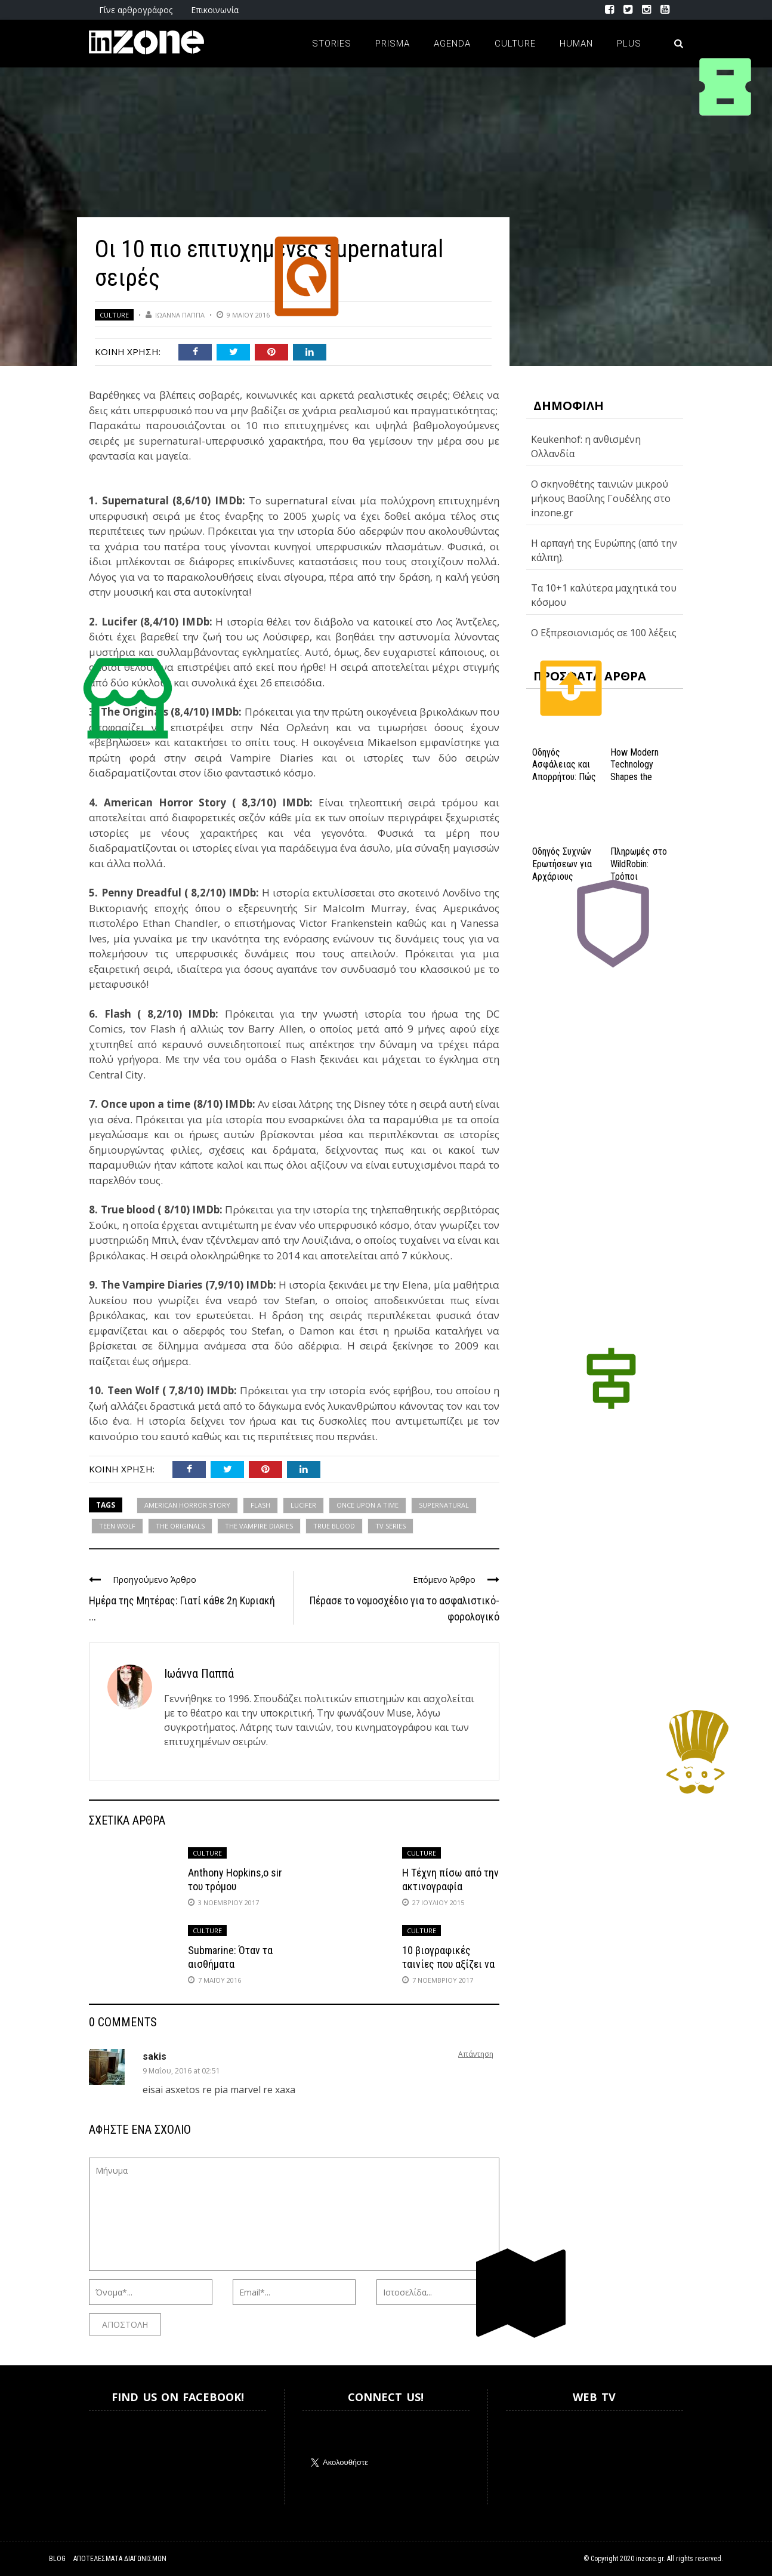 The width and height of the screenshot is (772, 2576). What do you see at coordinates (307, 276) in the screenshot?
I see `recover data from device` at bounding box center [307, 276].